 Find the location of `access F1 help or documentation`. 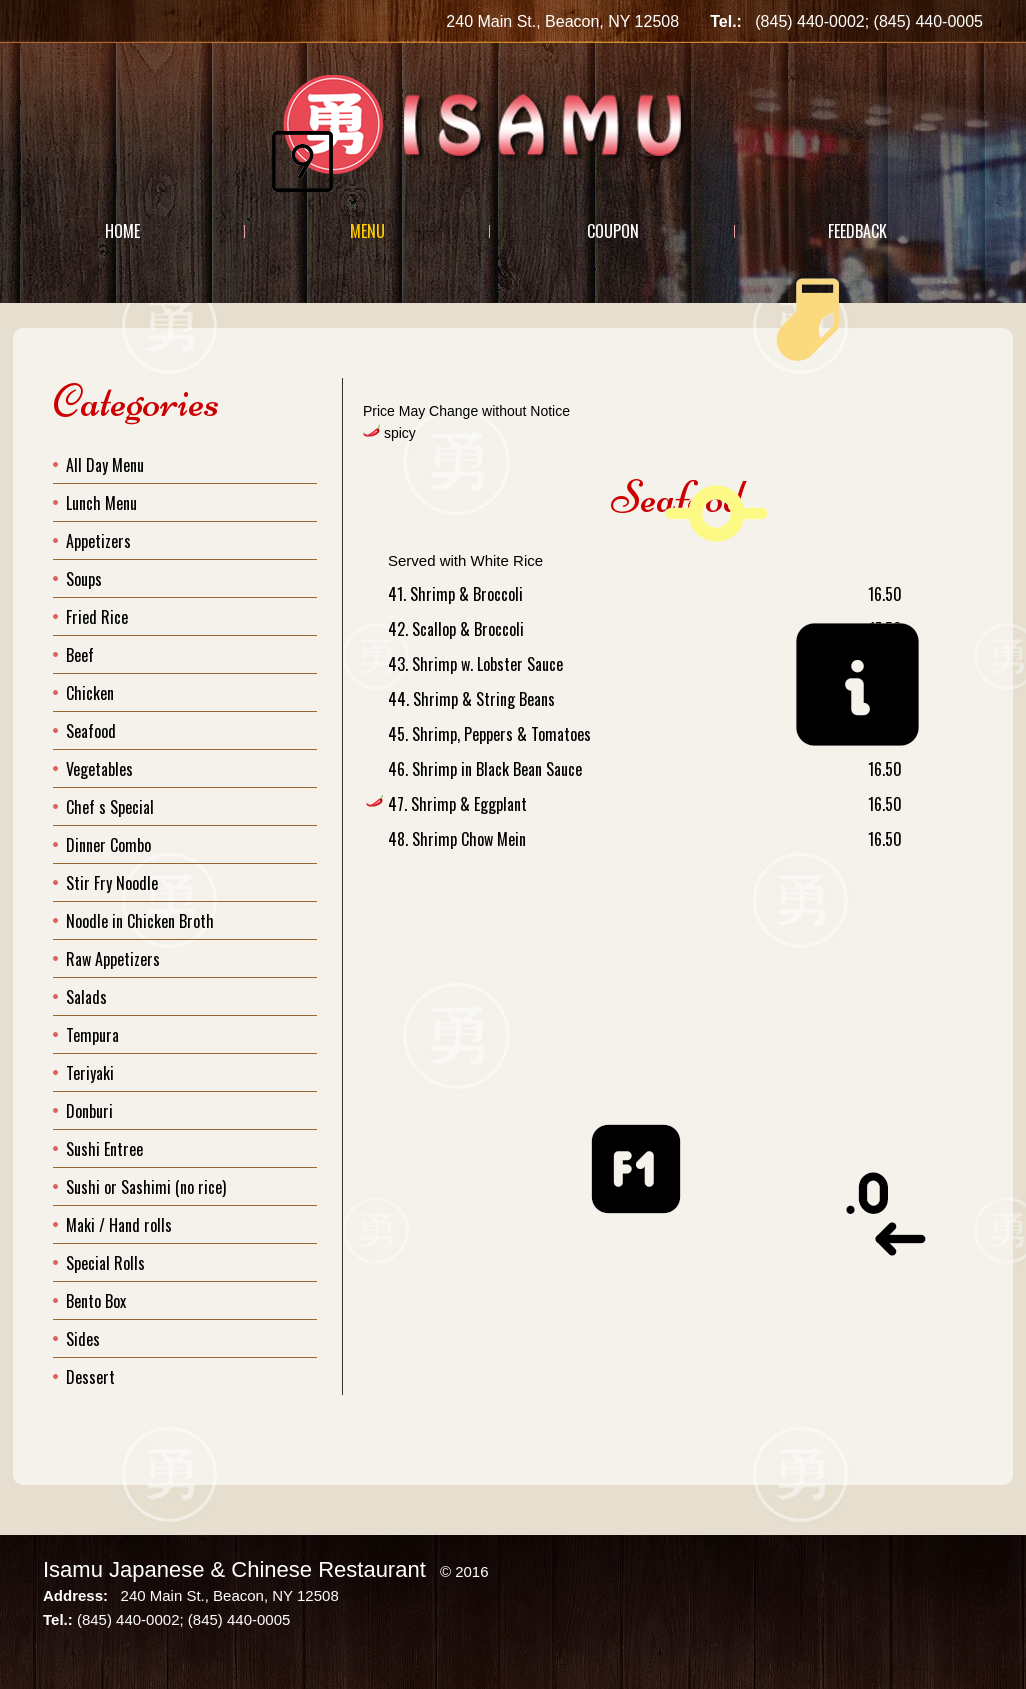

access F1 help or documentation is located at coordinates (636, 1169).